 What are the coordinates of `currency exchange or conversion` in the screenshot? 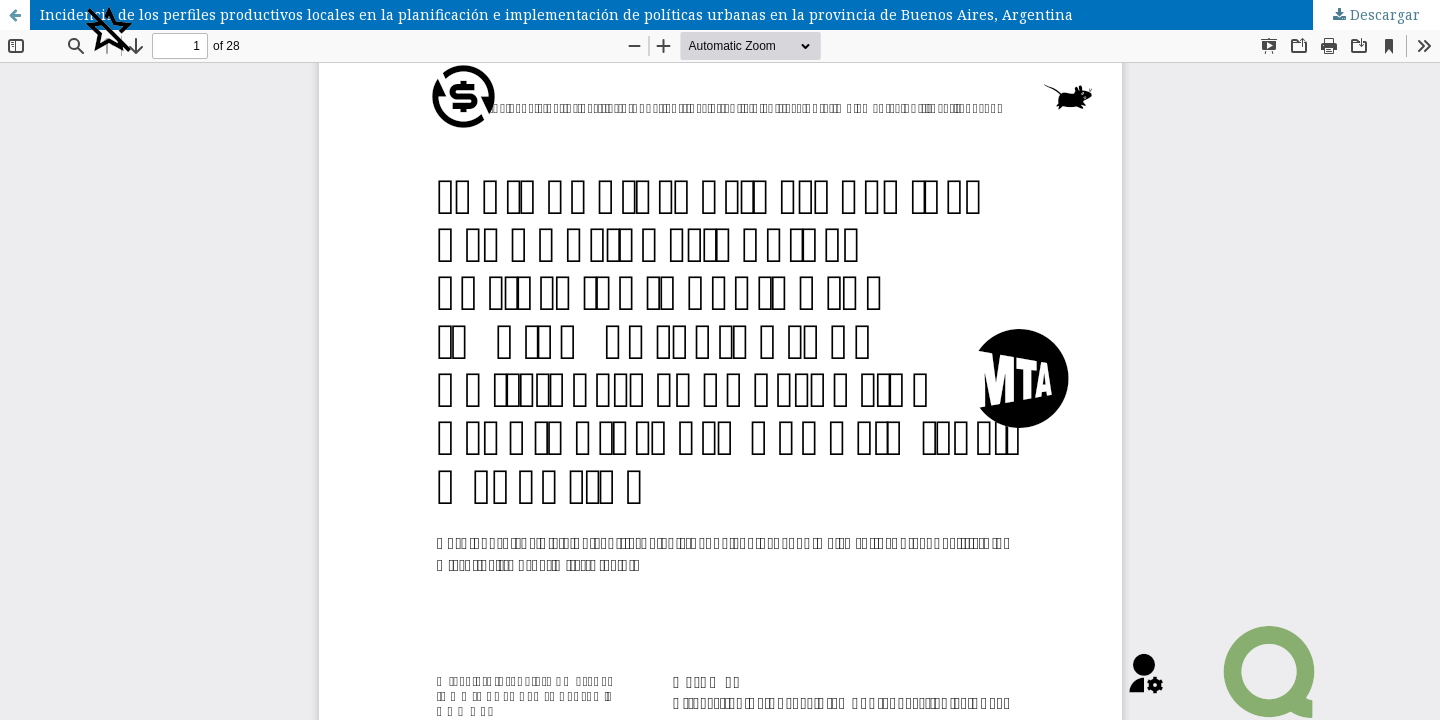 It's located at (463, 96).